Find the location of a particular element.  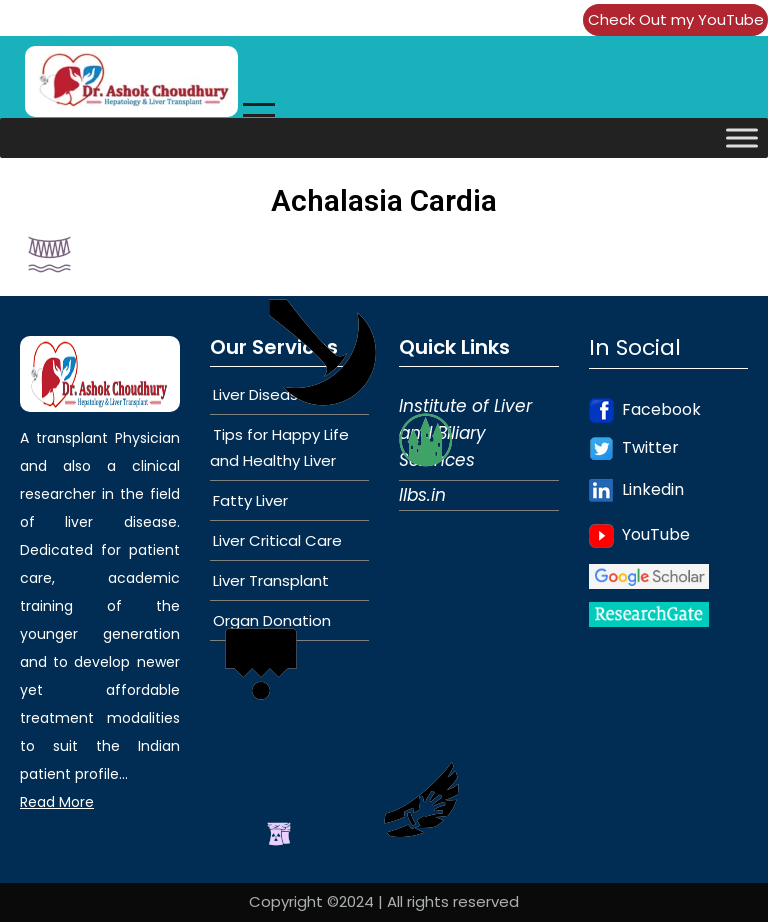

access castle or fortress location in game is located at coordinates (426, 440).